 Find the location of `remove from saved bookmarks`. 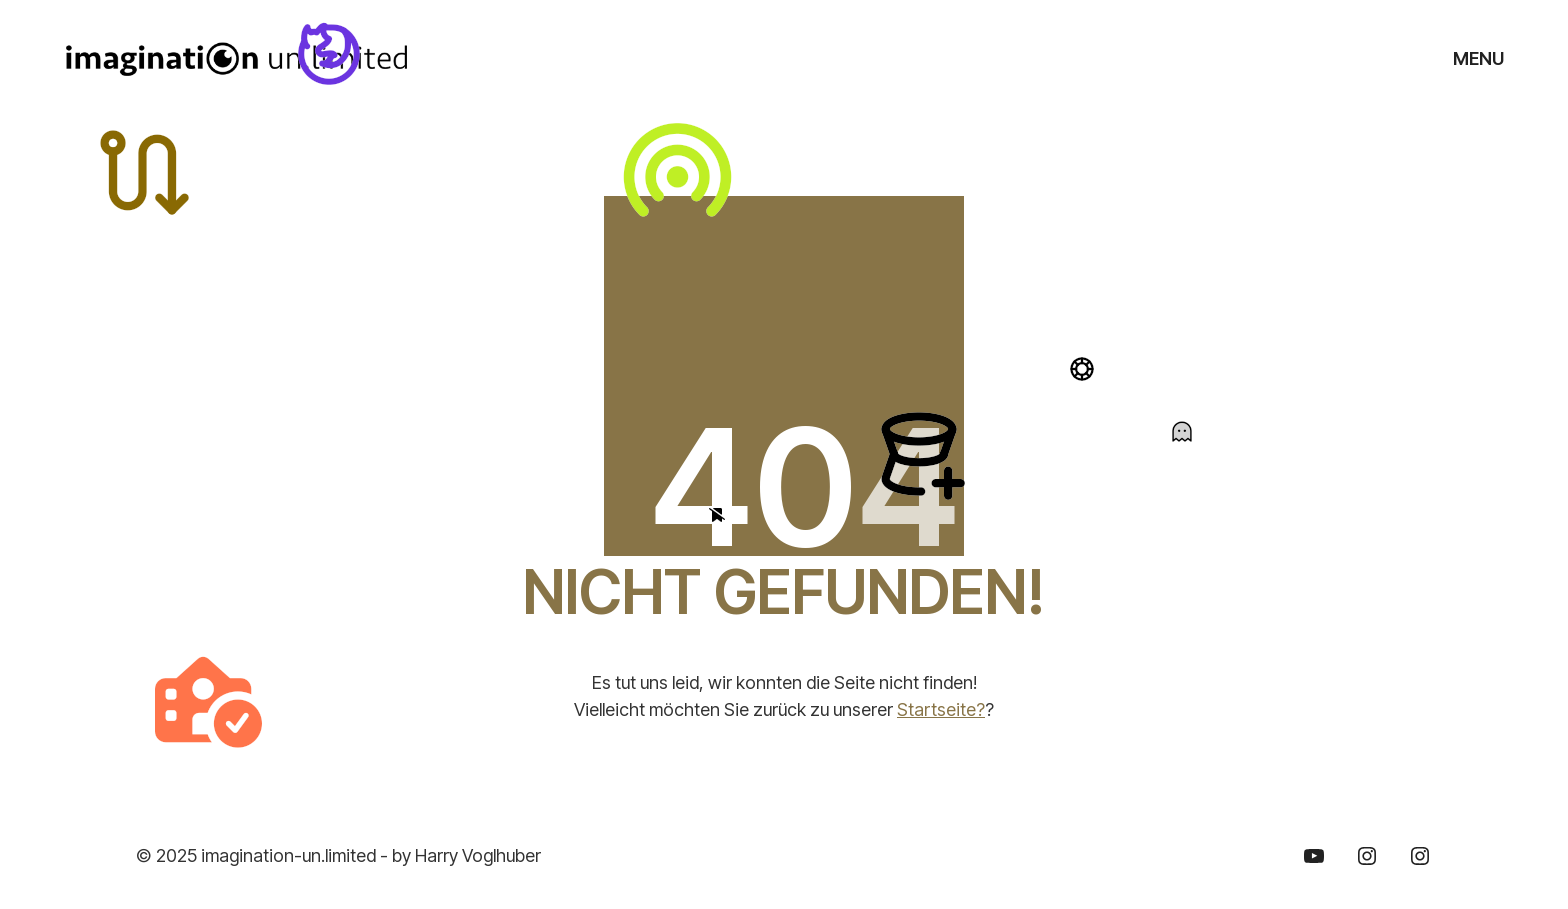

remove from saved bookmarks is located at coordinates (717, 515).